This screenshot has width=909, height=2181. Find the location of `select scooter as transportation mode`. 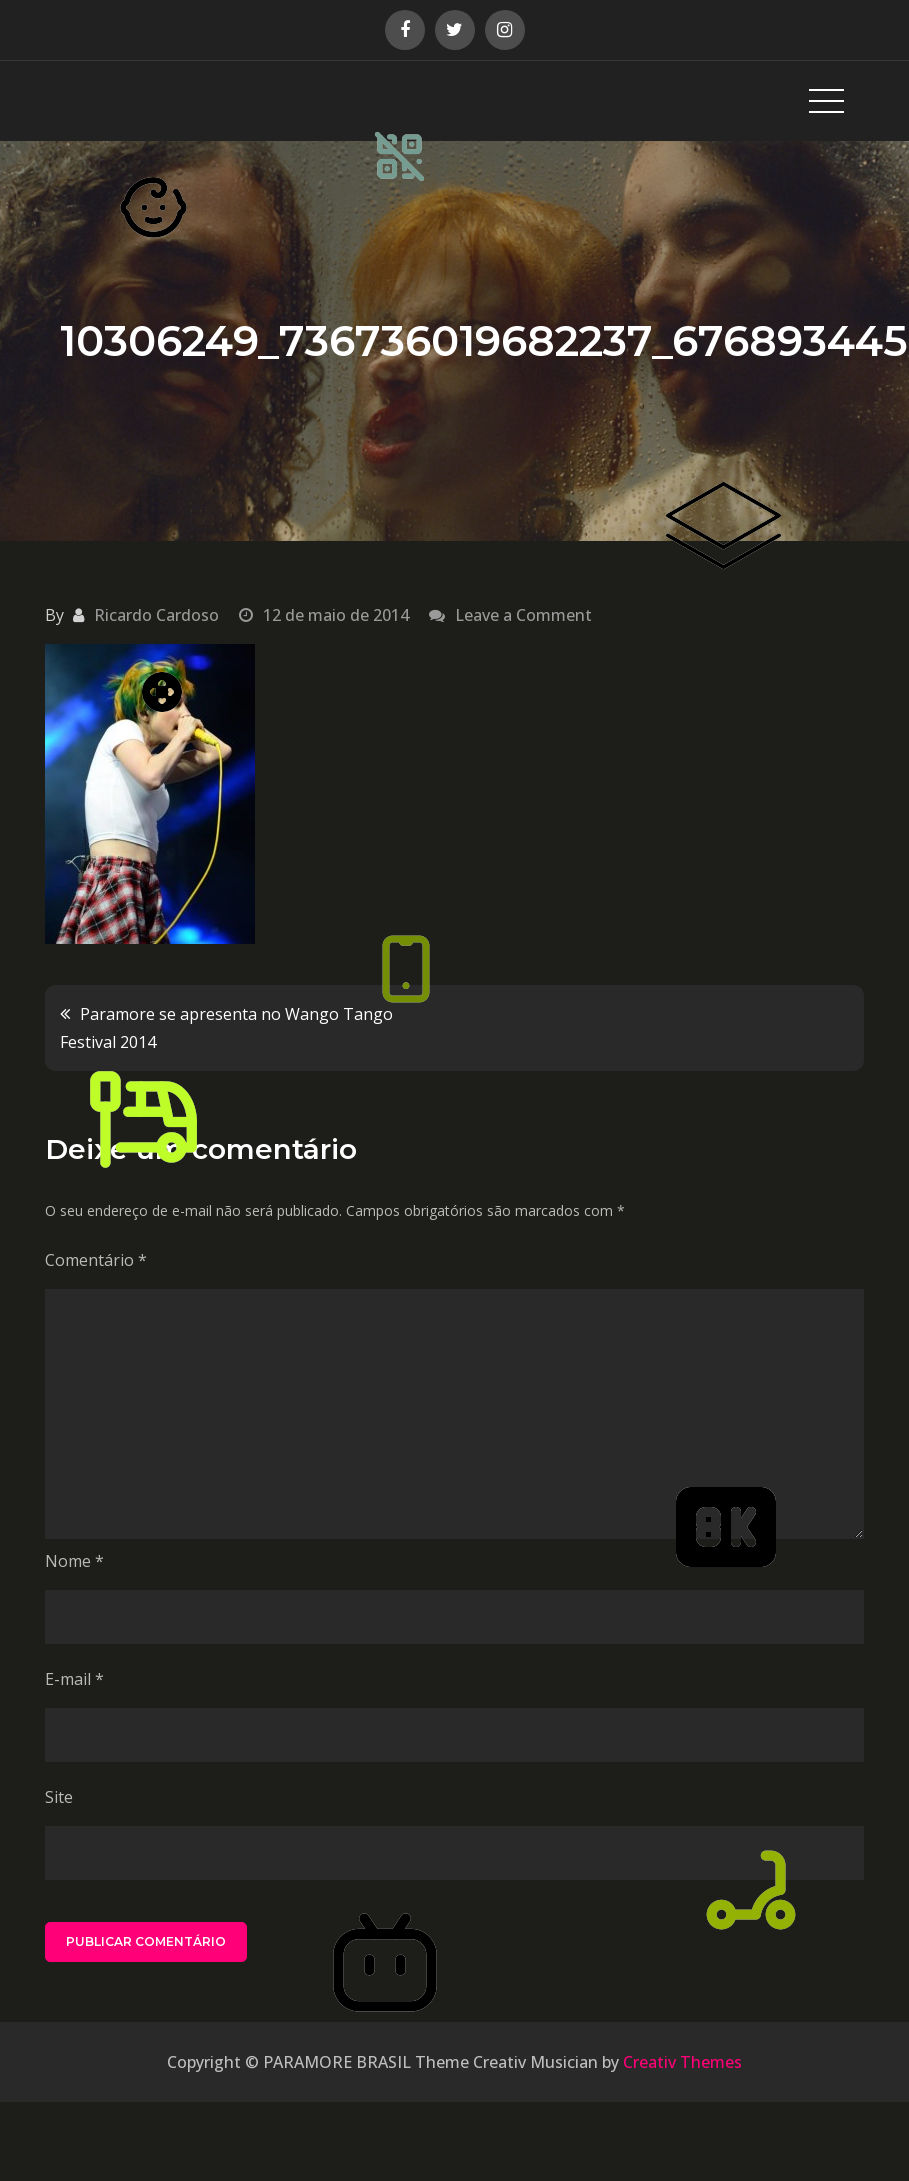

select scooter as transportation mode is located at coordinates (751, 1890).